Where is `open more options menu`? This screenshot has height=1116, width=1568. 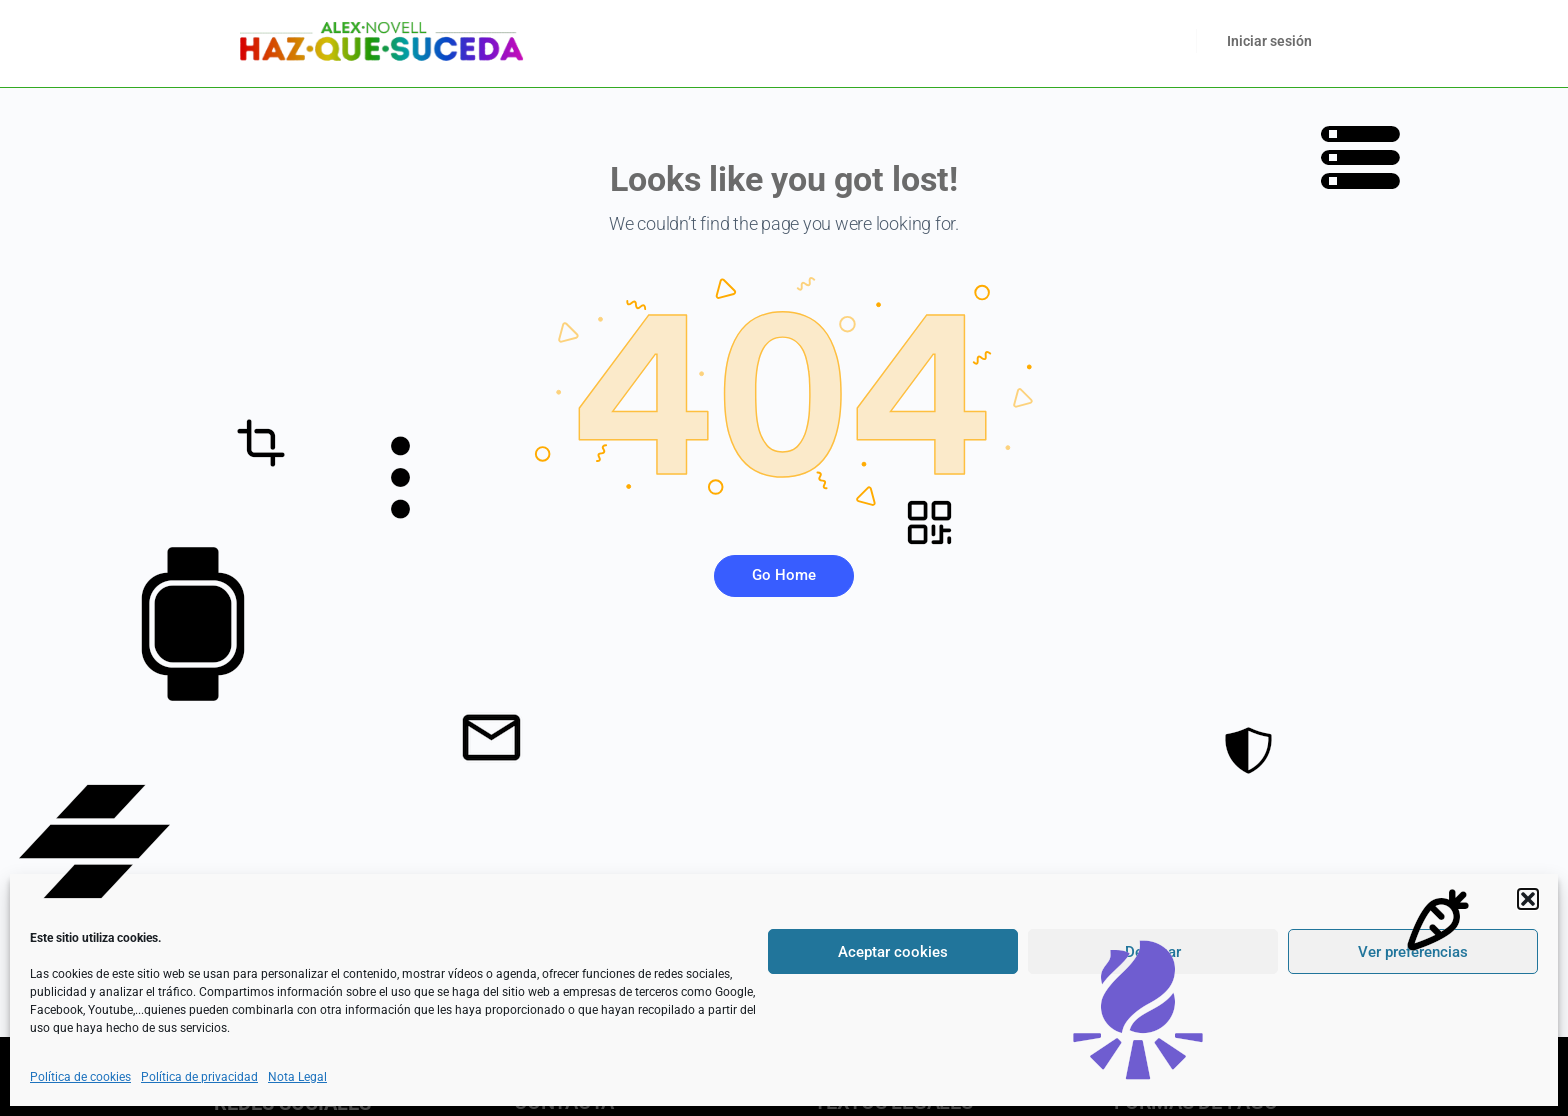
open more options menu is located at coordinates (400, 477).